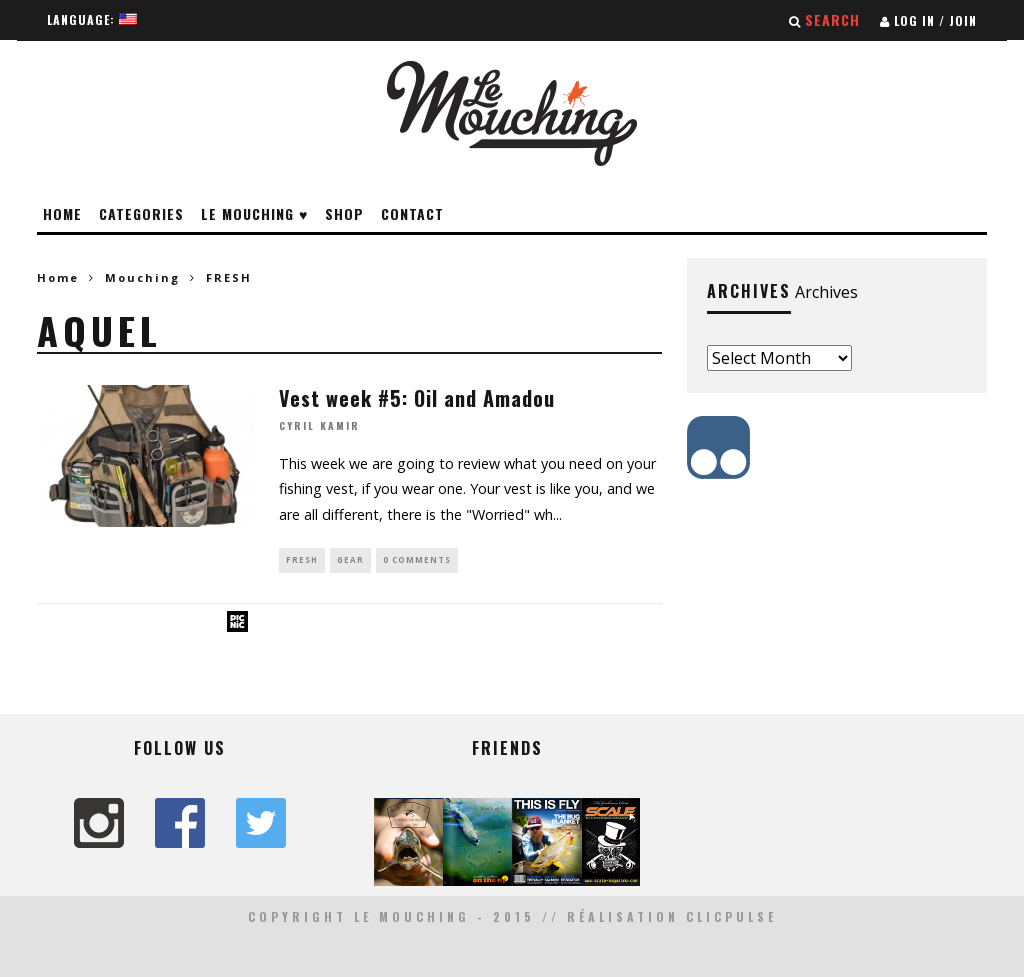 This screenshot has width=1024, height=977. I want to click on open the Picnic grocery delivery app, so click(237, 621).